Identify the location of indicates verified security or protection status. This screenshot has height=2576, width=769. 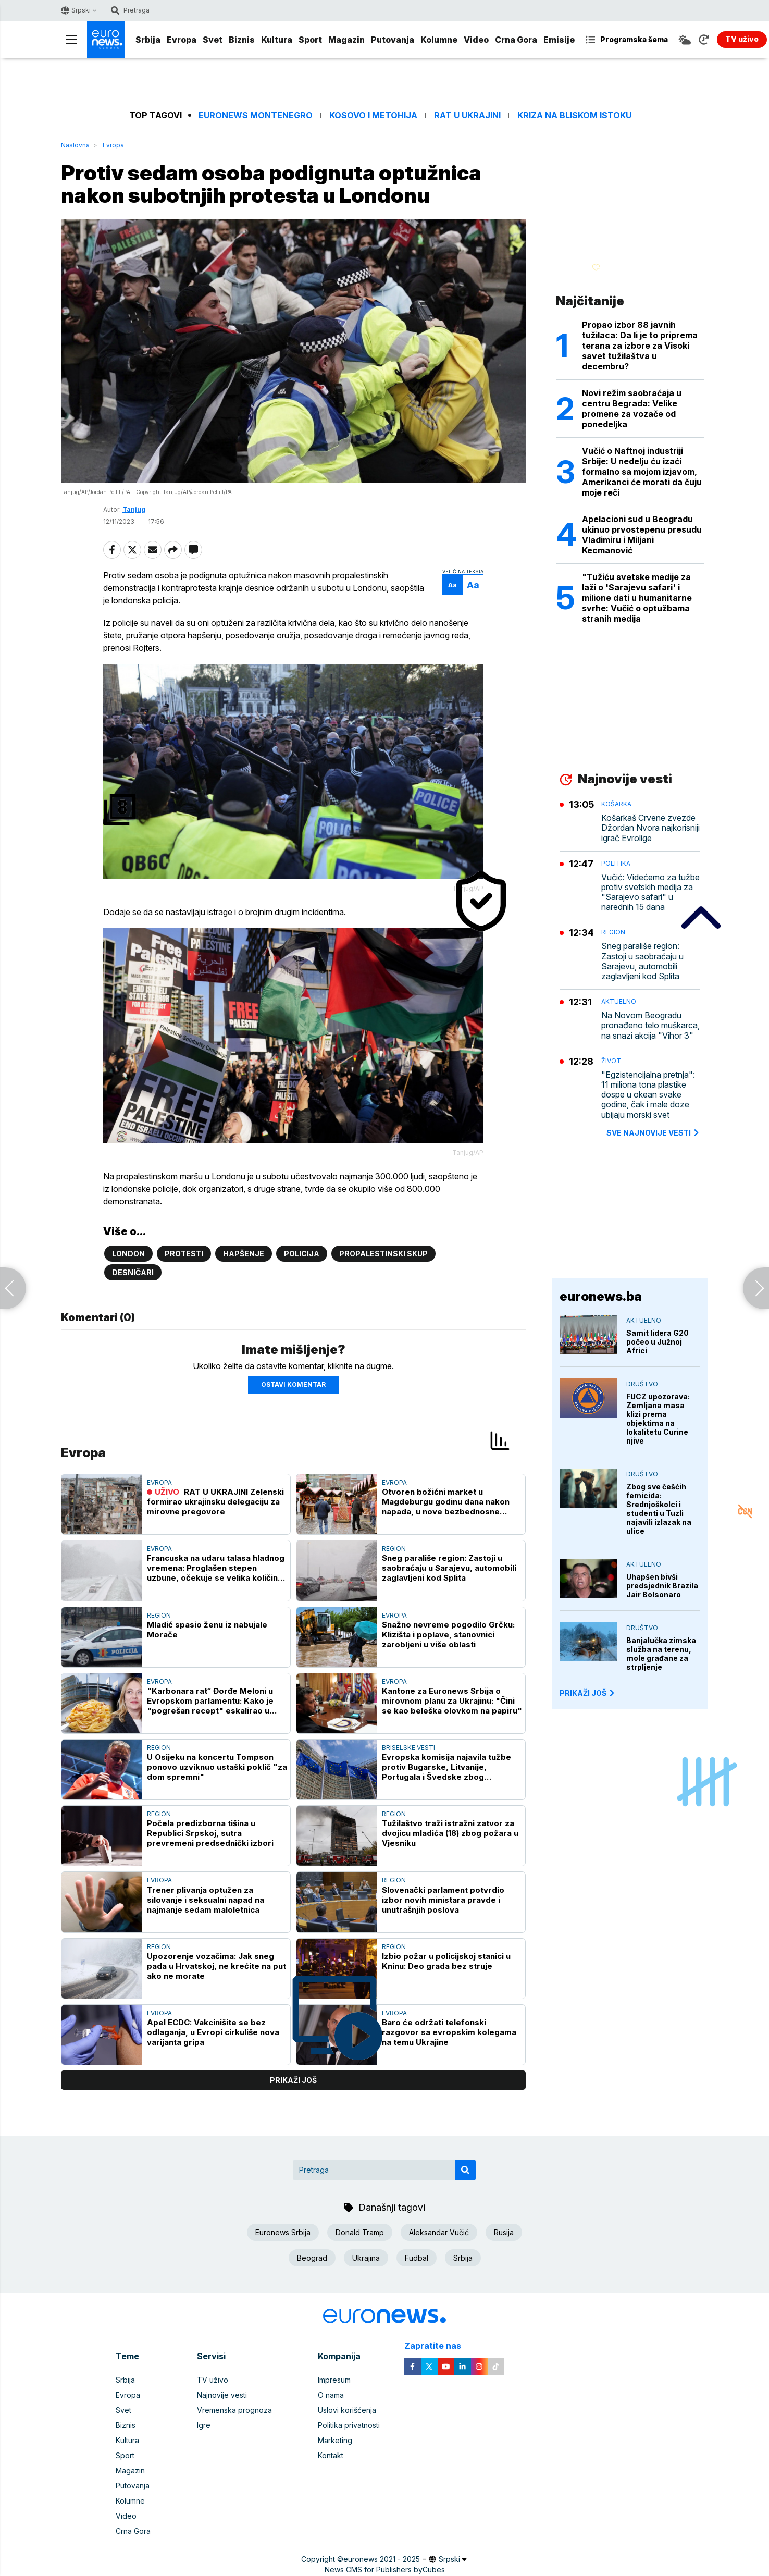
(481, 901).